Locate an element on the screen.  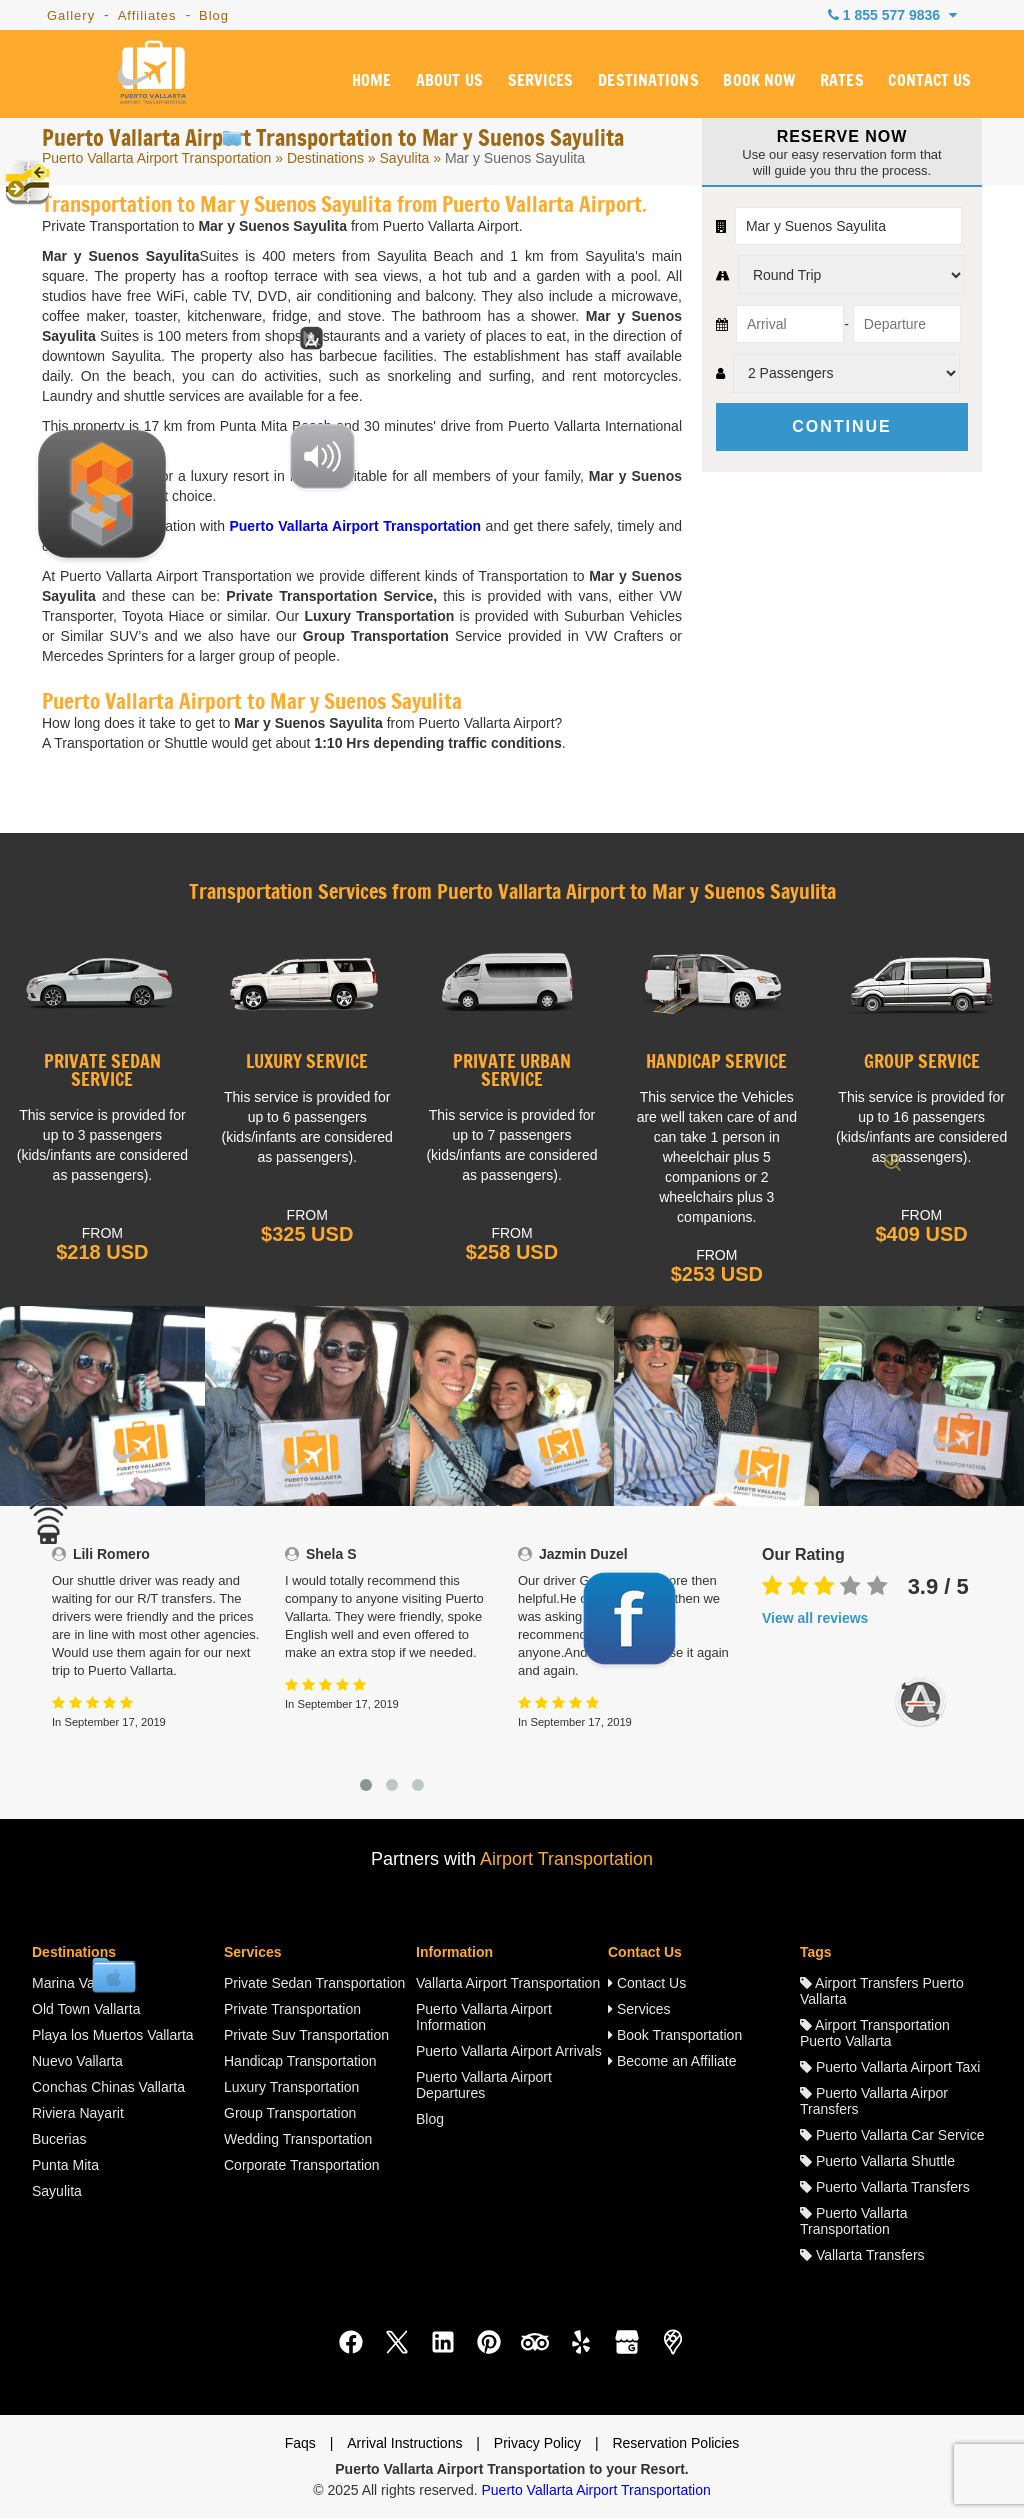
open the update manager application is located at coordinates (920, 1701).